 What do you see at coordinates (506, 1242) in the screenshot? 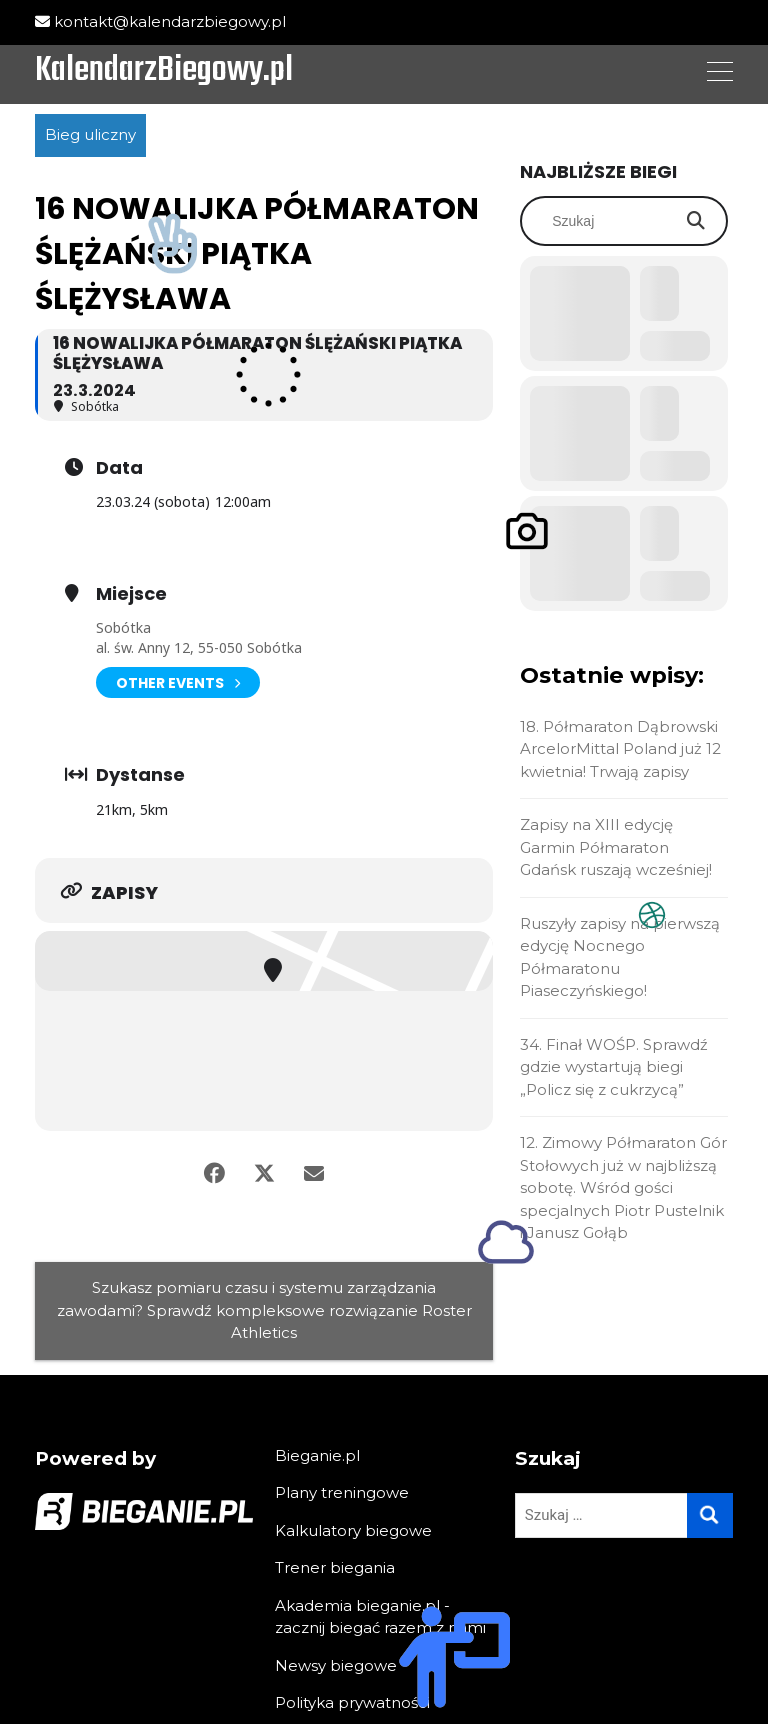
I see `access cloud storage` at bounding box center [506, 1242].